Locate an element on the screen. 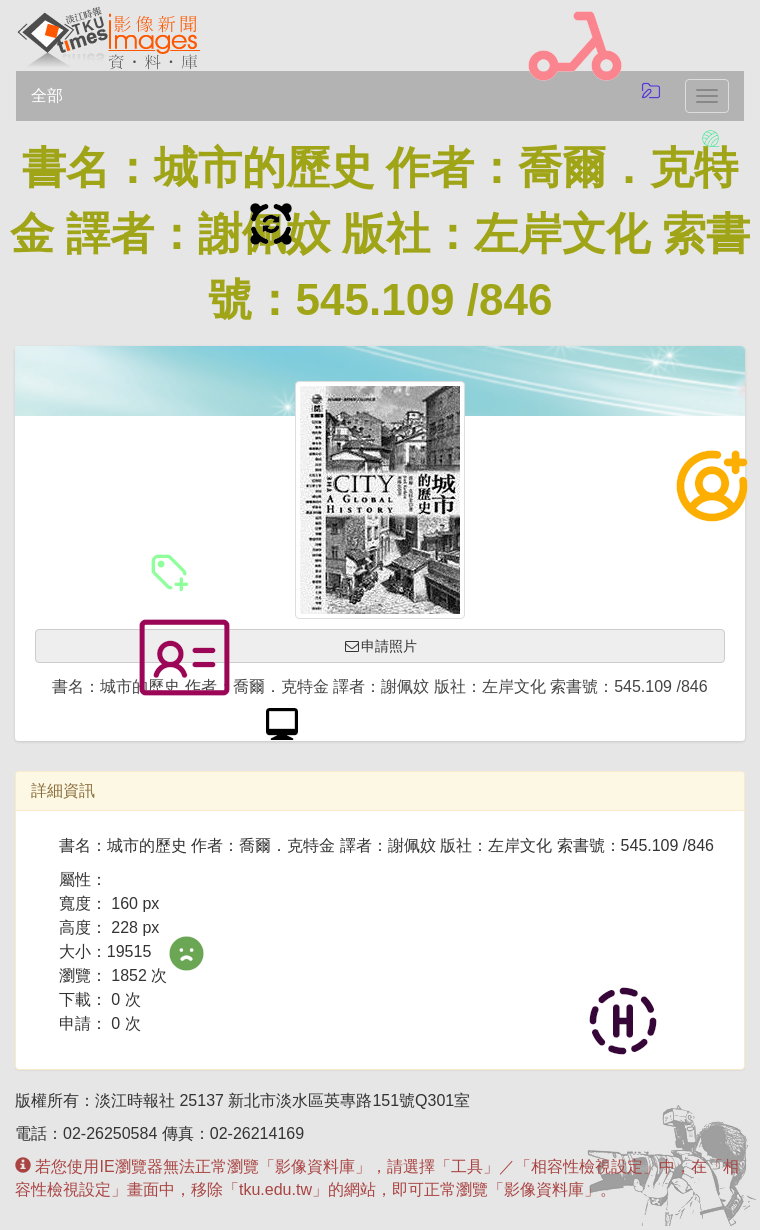 Image resolution: width=760 pixels, height=1230 pixels. view your profile or account information is located at coordinates (184, 657).